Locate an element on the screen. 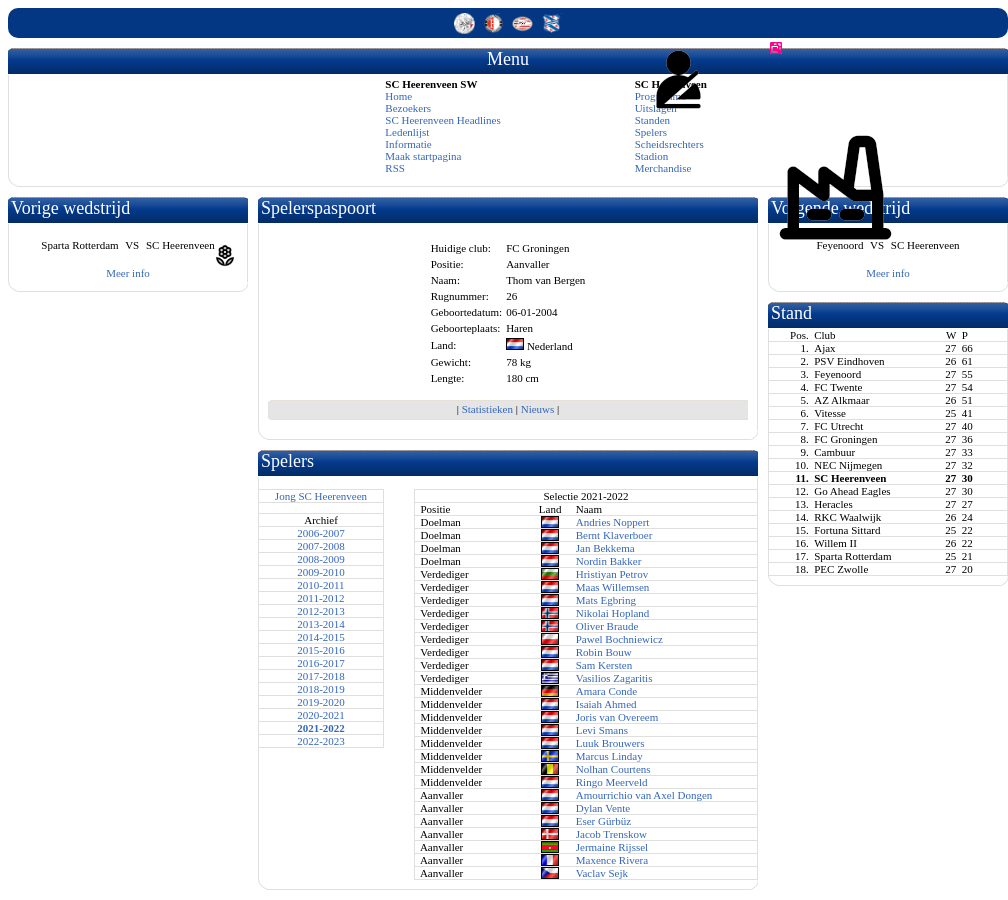 The image size is (1008, 900). move selection to background layer is located at coordinates (776, 48).